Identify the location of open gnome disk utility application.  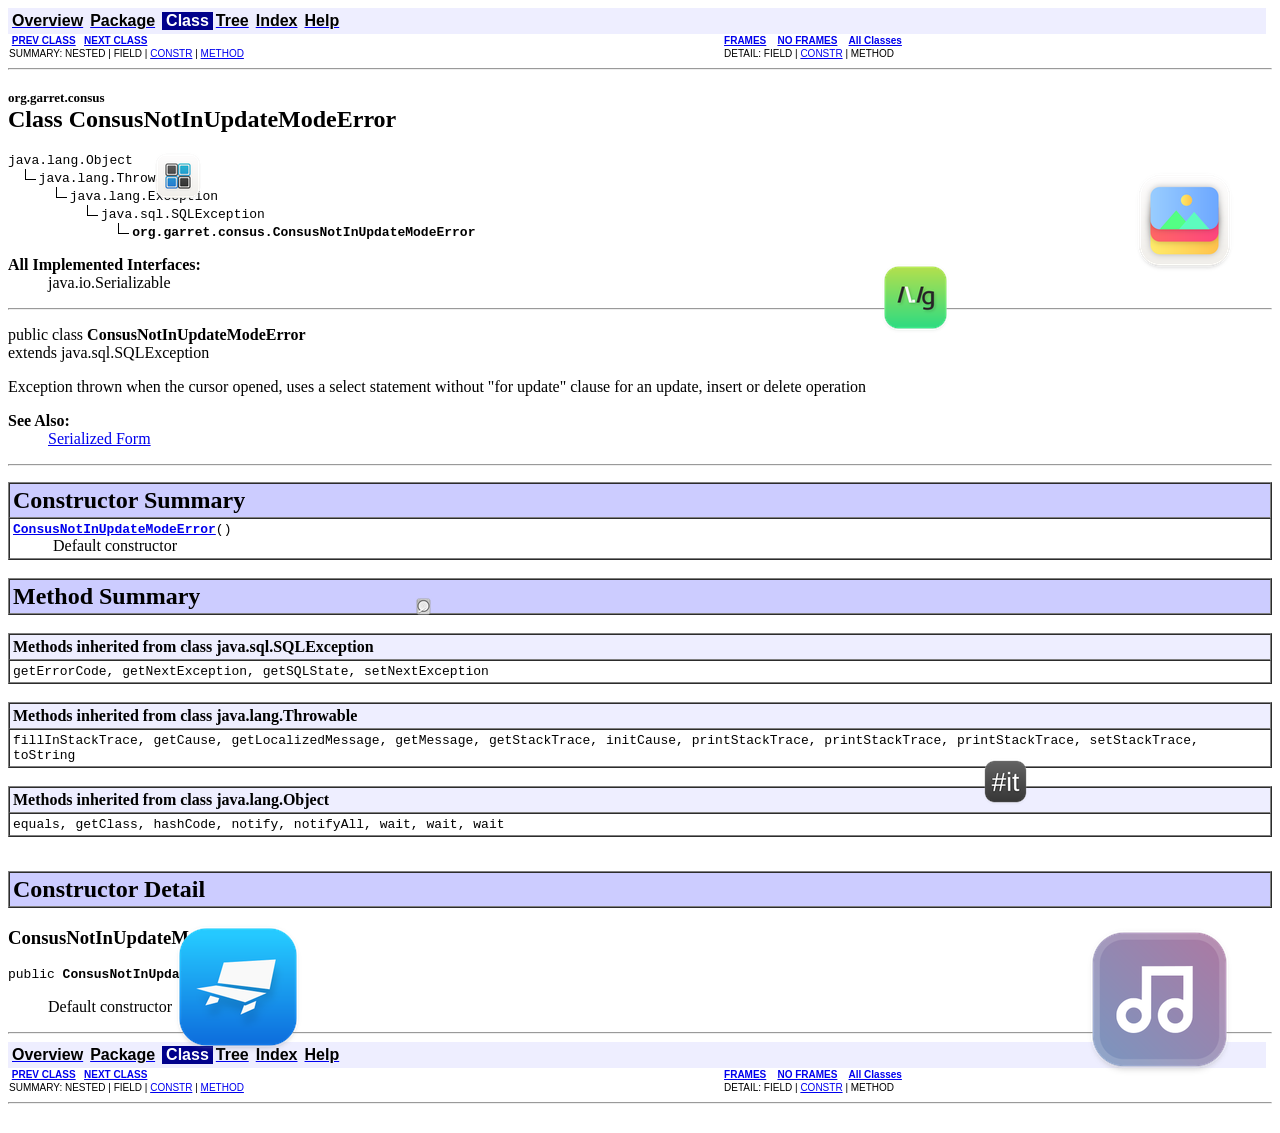
(423, 606).